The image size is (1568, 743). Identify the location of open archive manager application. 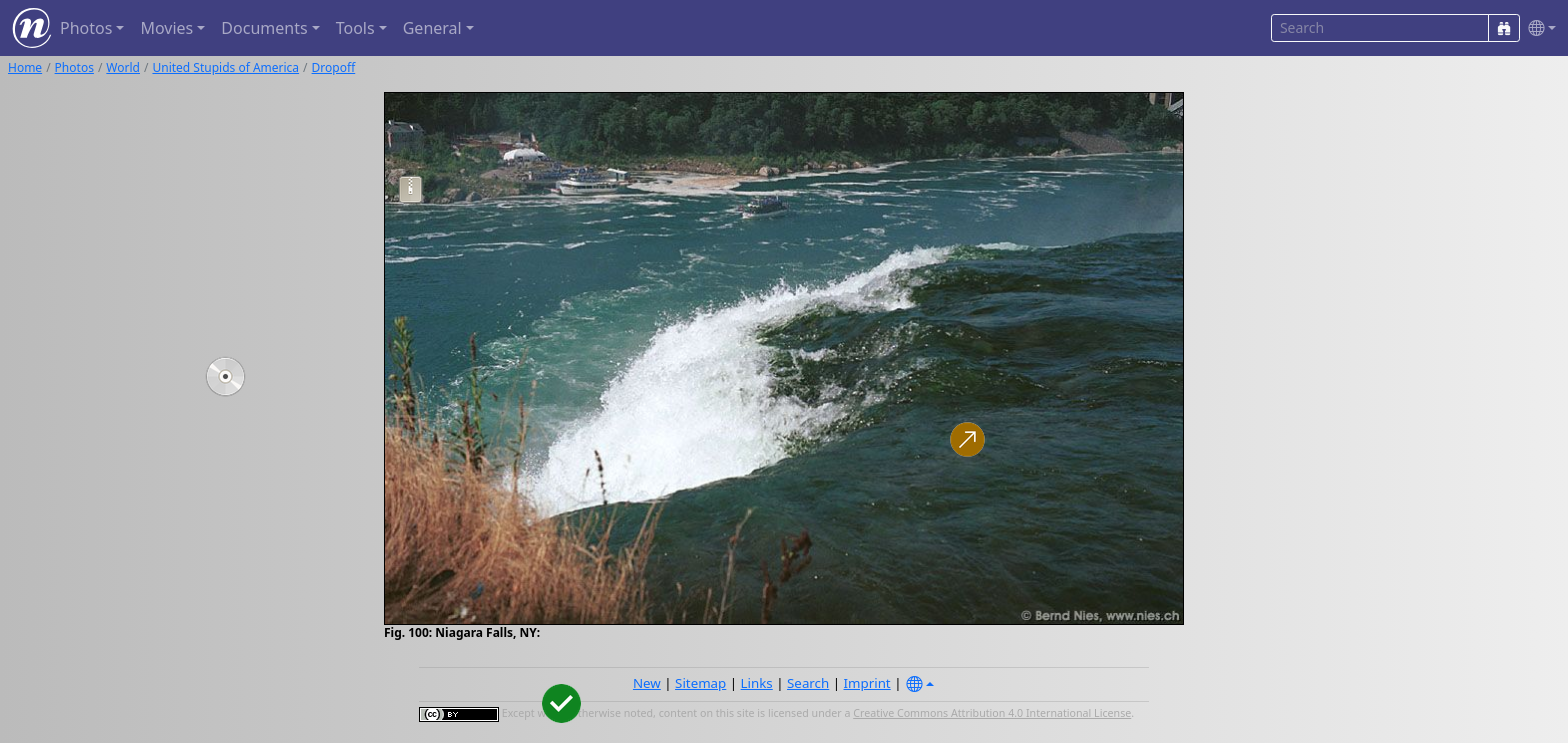
(410, 189).